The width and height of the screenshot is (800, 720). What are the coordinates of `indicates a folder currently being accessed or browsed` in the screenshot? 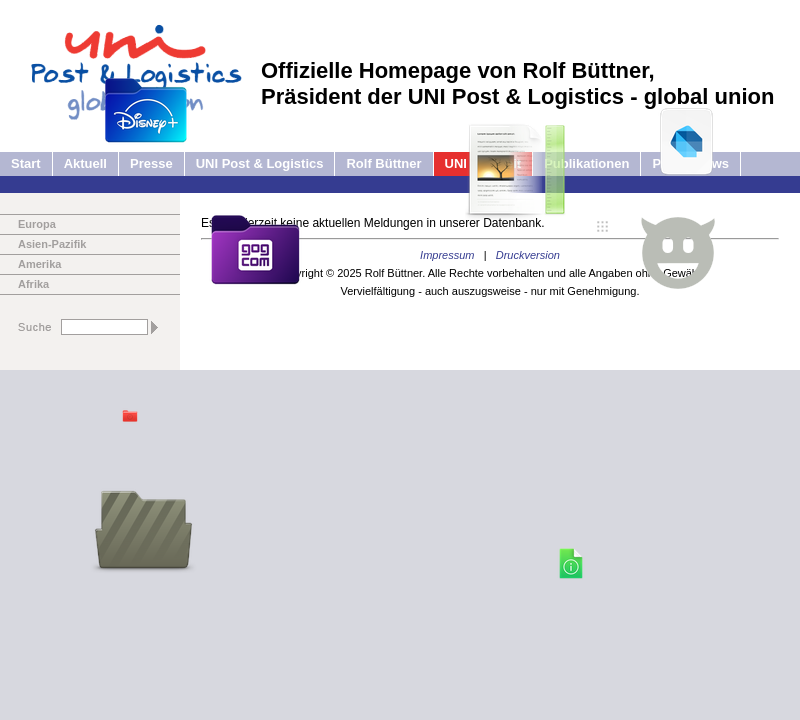 It's located at (143, 534).